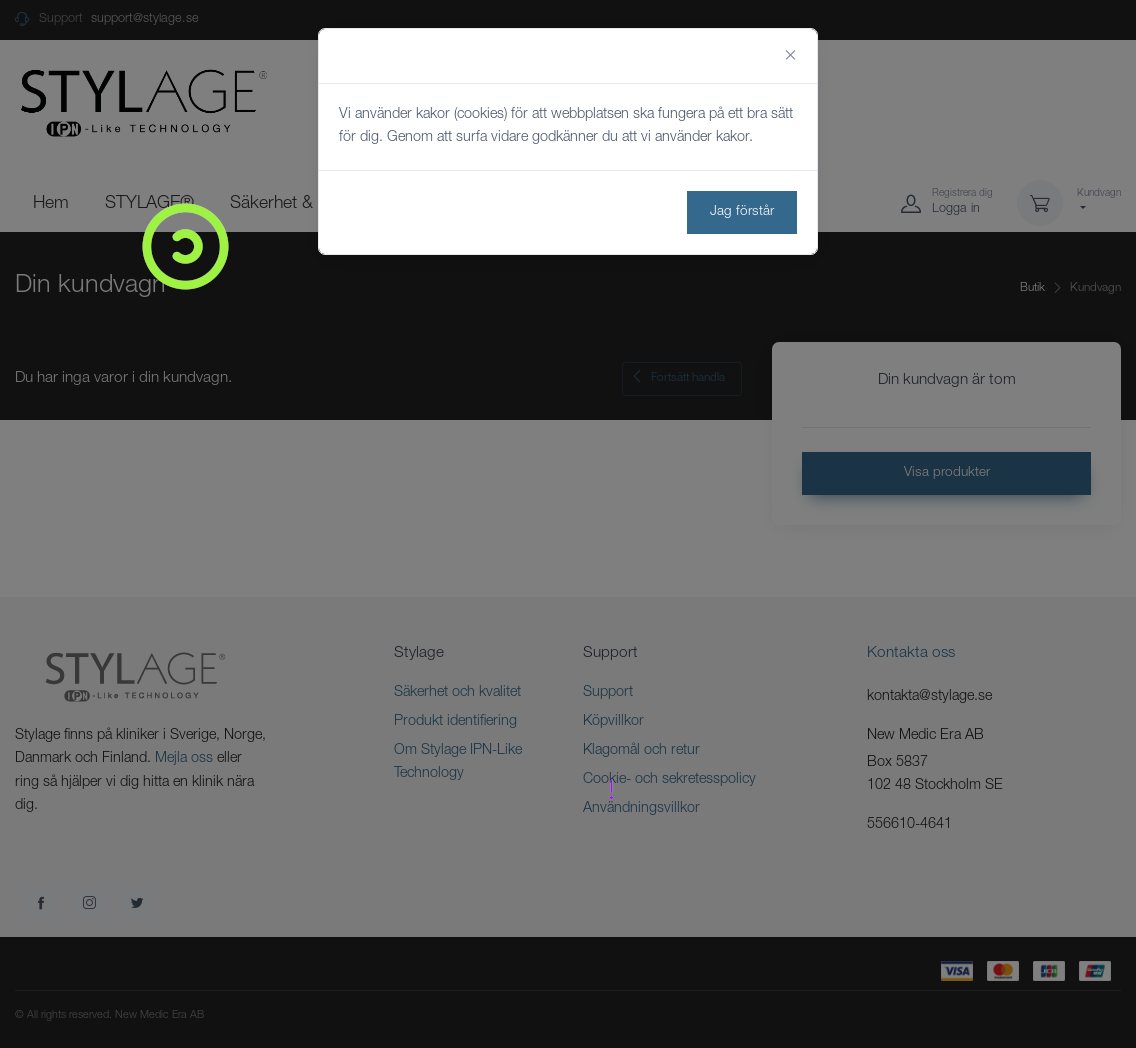 The image size is (1136, 1048). Describe the element at coordinates (185, 246) in the screenshot. I see `indicates copyleft licensing for content or software` at that location.